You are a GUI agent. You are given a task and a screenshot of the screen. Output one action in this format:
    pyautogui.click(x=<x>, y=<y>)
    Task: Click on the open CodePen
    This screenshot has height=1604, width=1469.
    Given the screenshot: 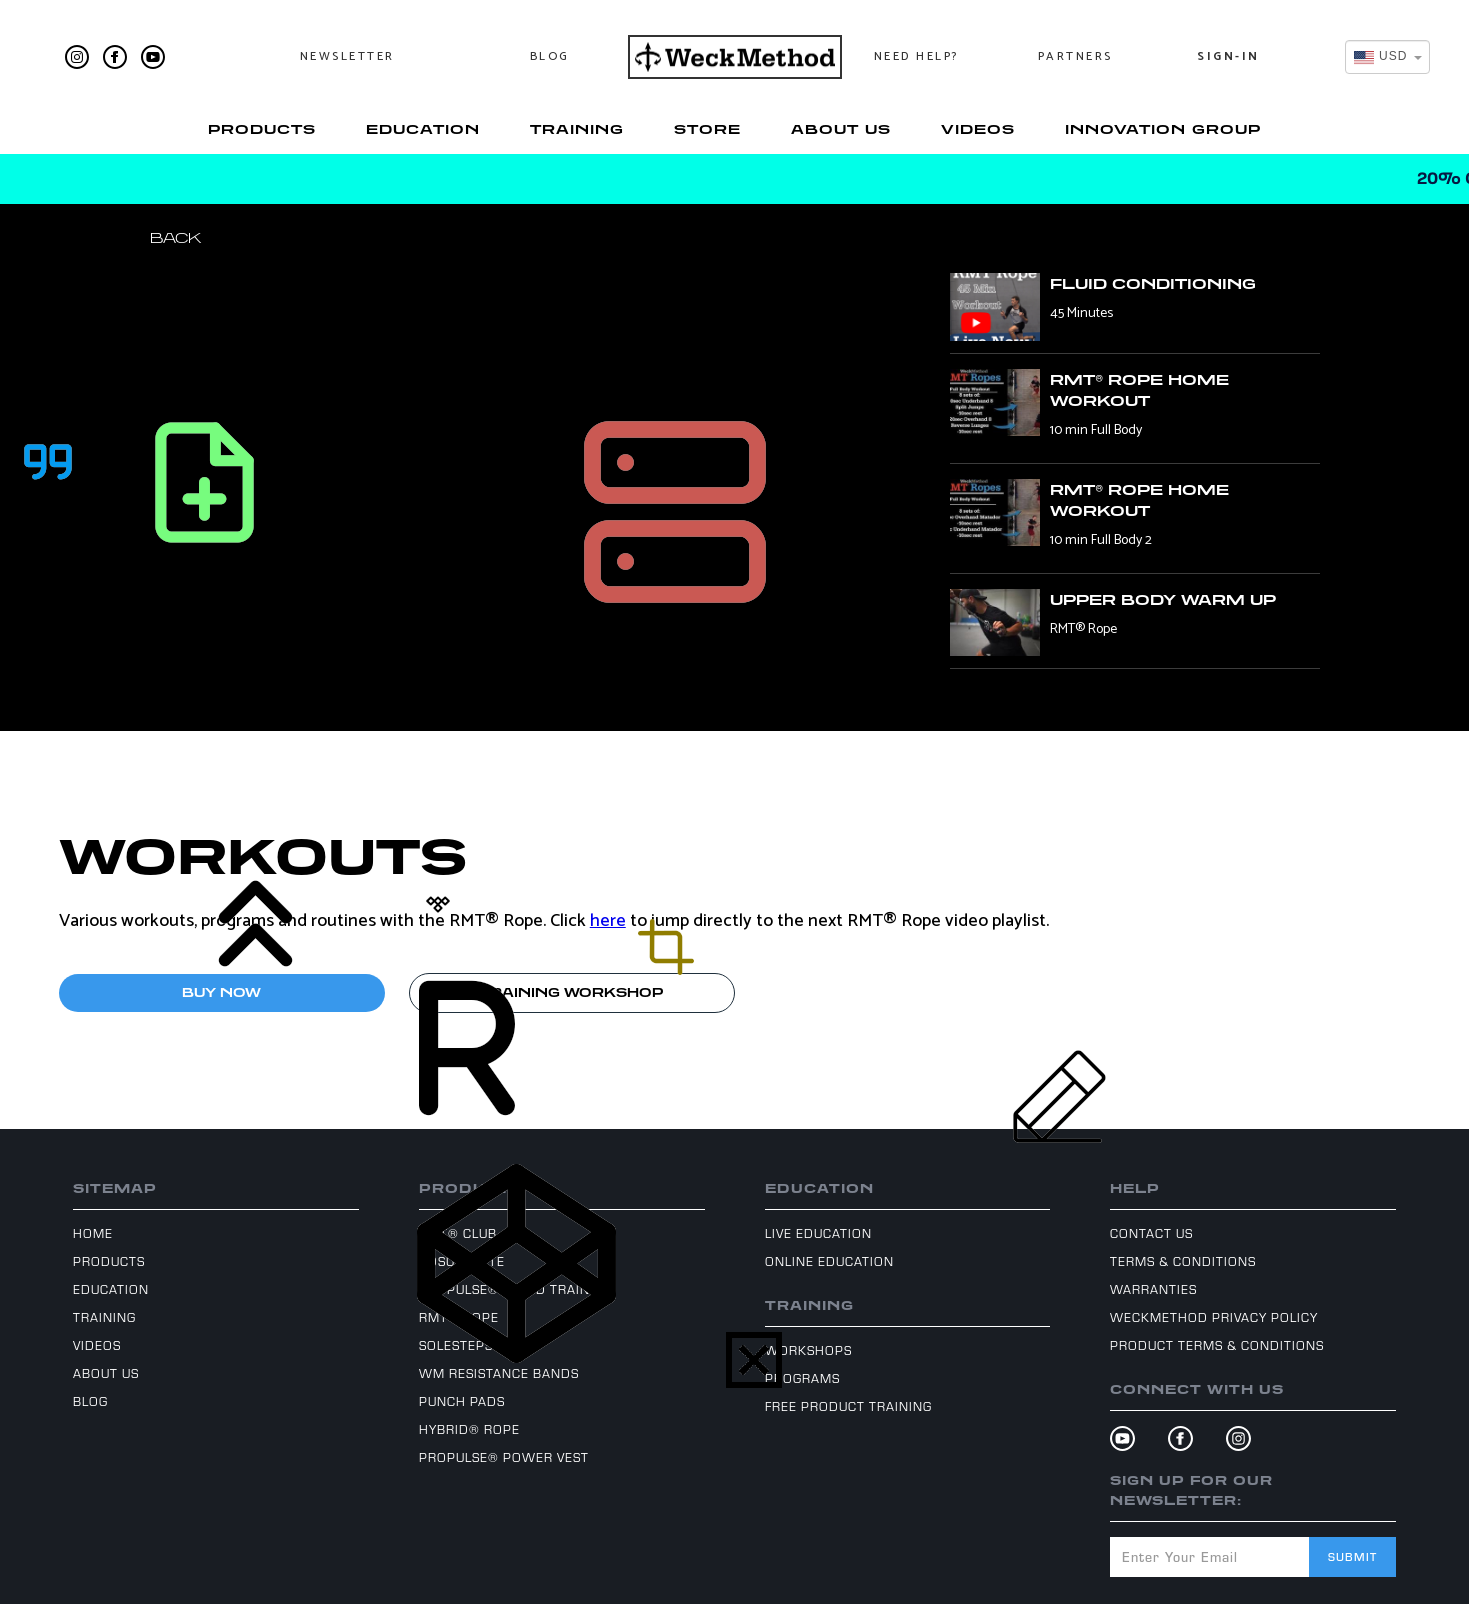 What is the action you would take?
    pyautogui.click(x=516, y=1263)
    